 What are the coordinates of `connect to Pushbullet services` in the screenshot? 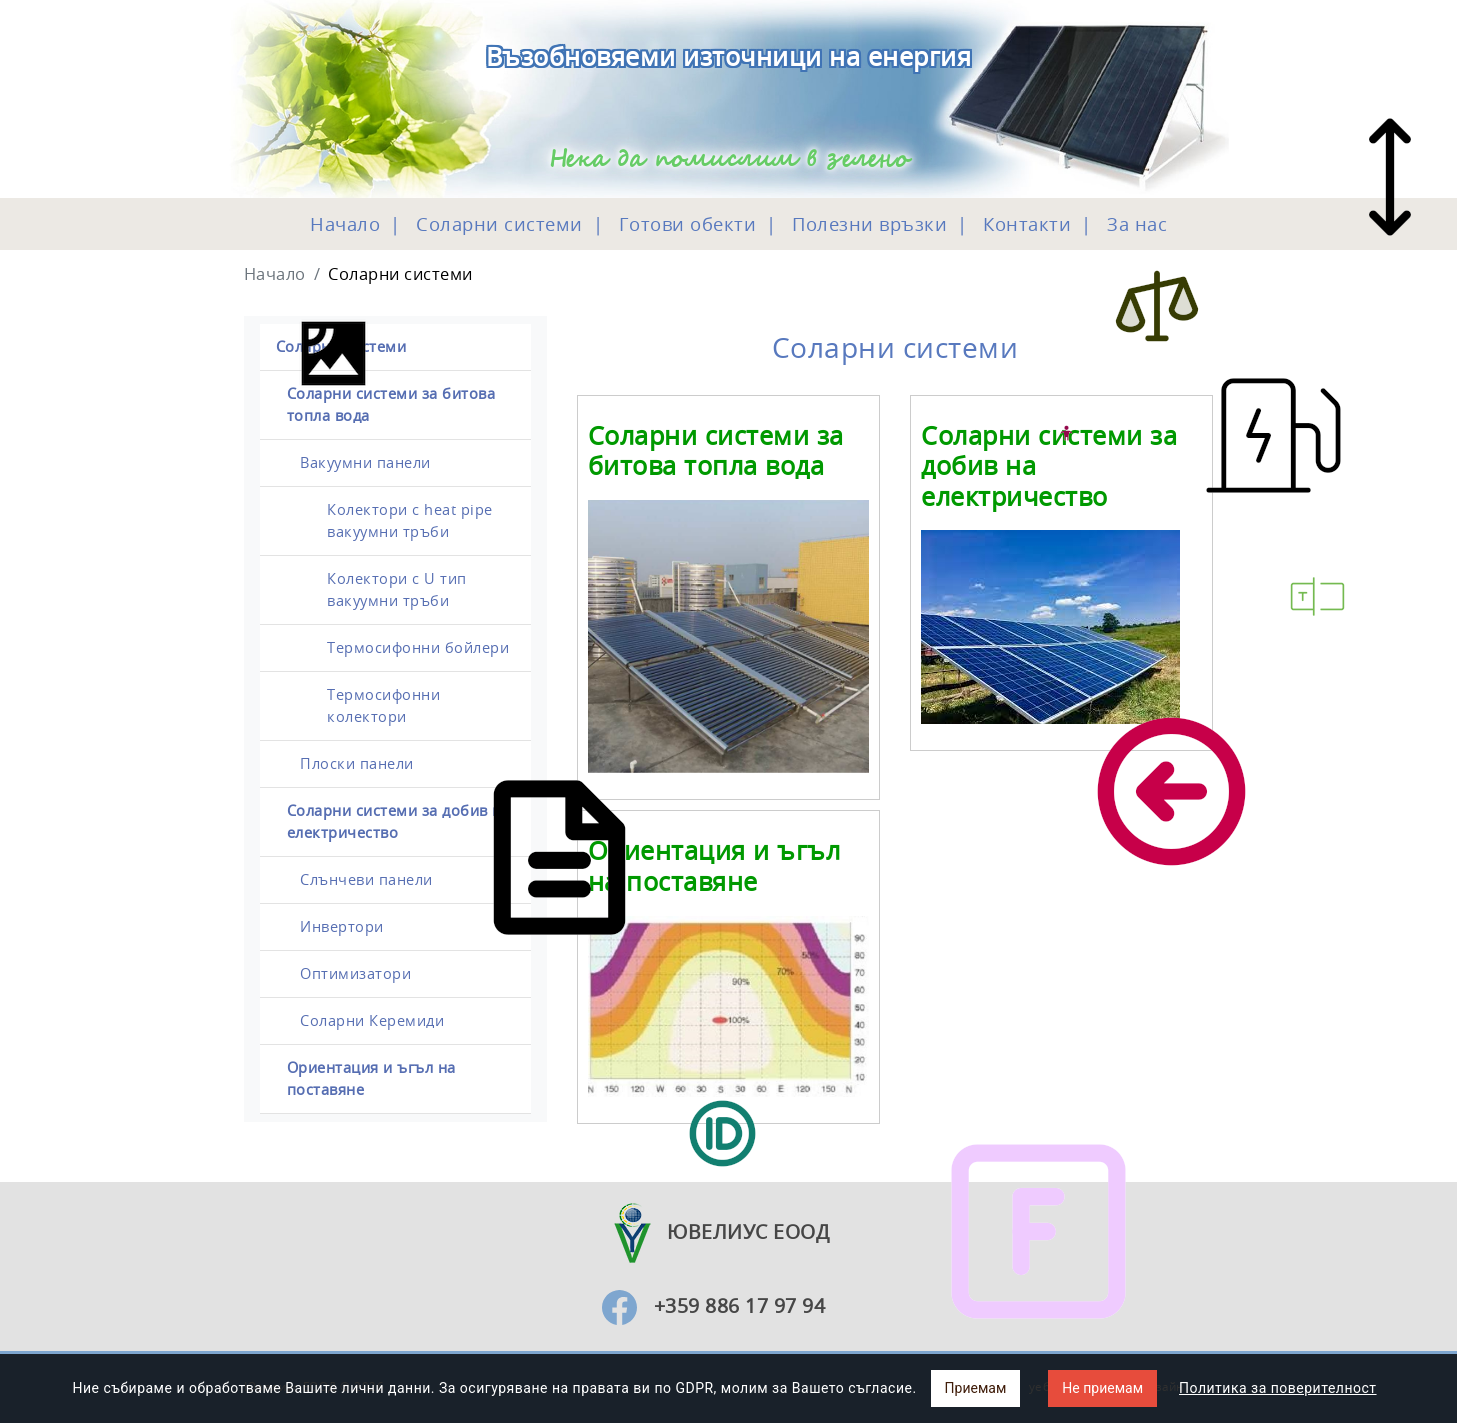 It's located at (722, 1133).